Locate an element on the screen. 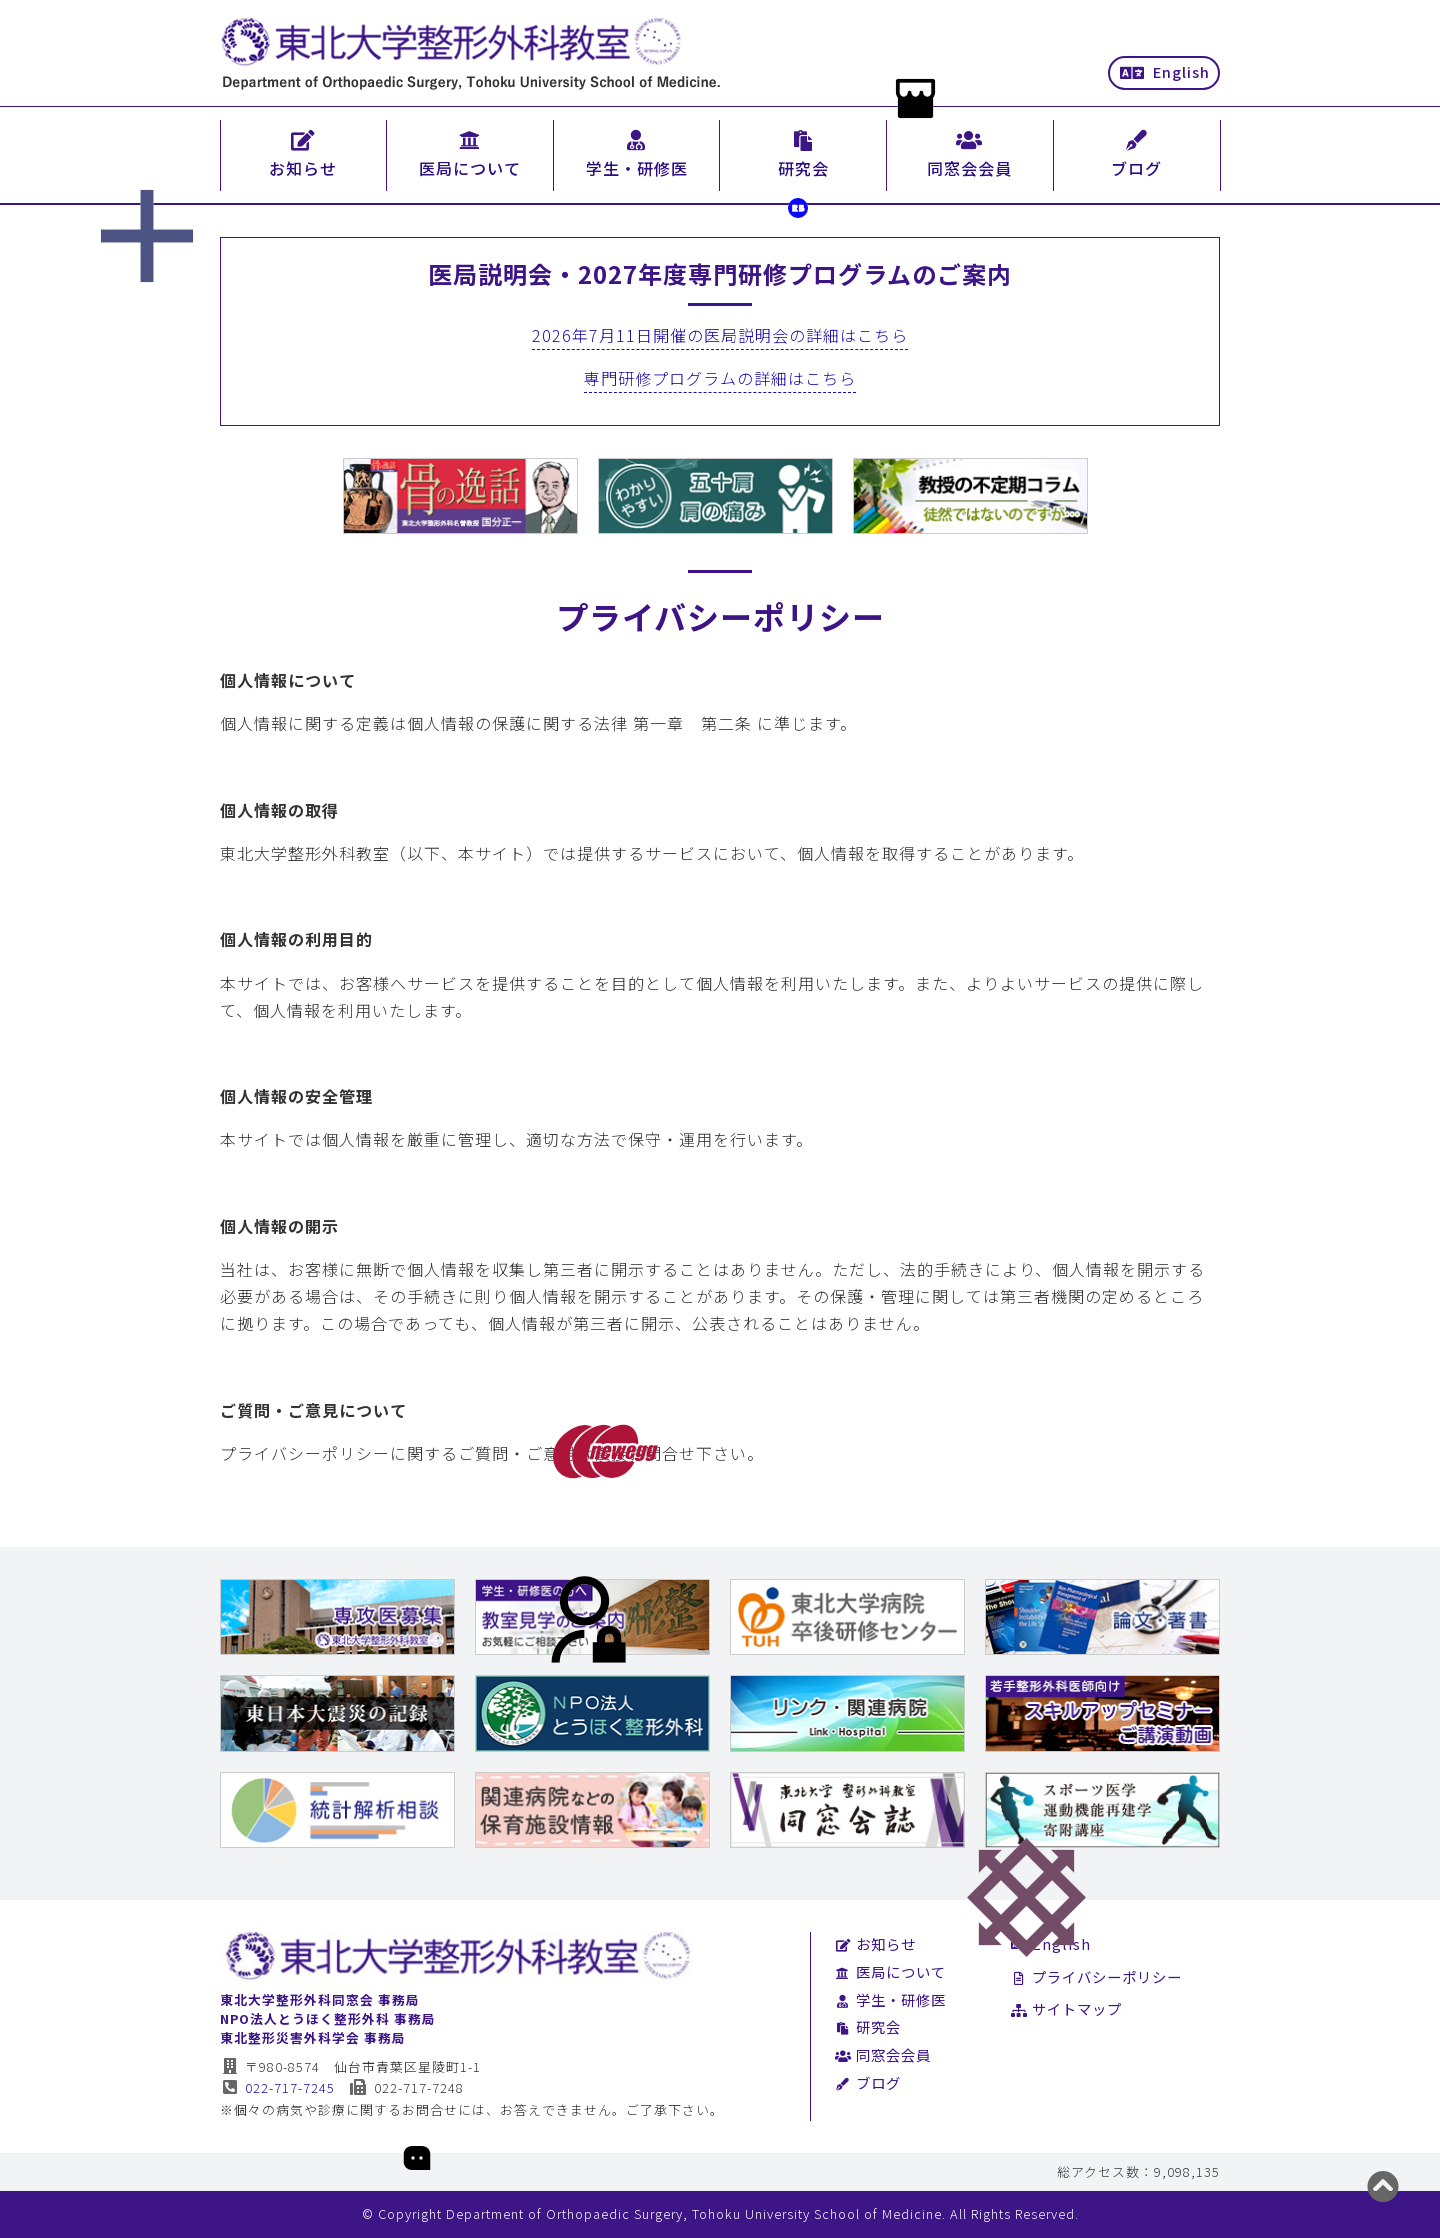 Image resolution: width=1440 pixels, height=2238 pixels. centos linux operating system logo is located at coordinates (1026, 1897).